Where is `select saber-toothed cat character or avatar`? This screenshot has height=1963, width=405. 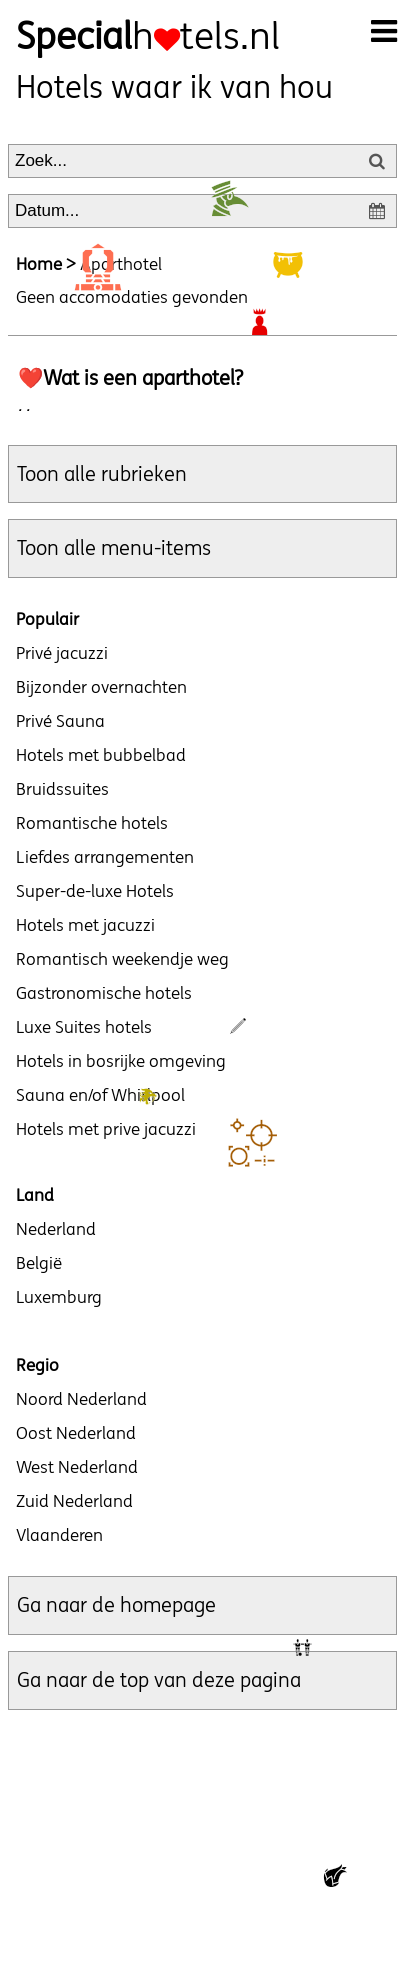
select saber-toothed cat character or avatar is located at coordinates (148, 1096).